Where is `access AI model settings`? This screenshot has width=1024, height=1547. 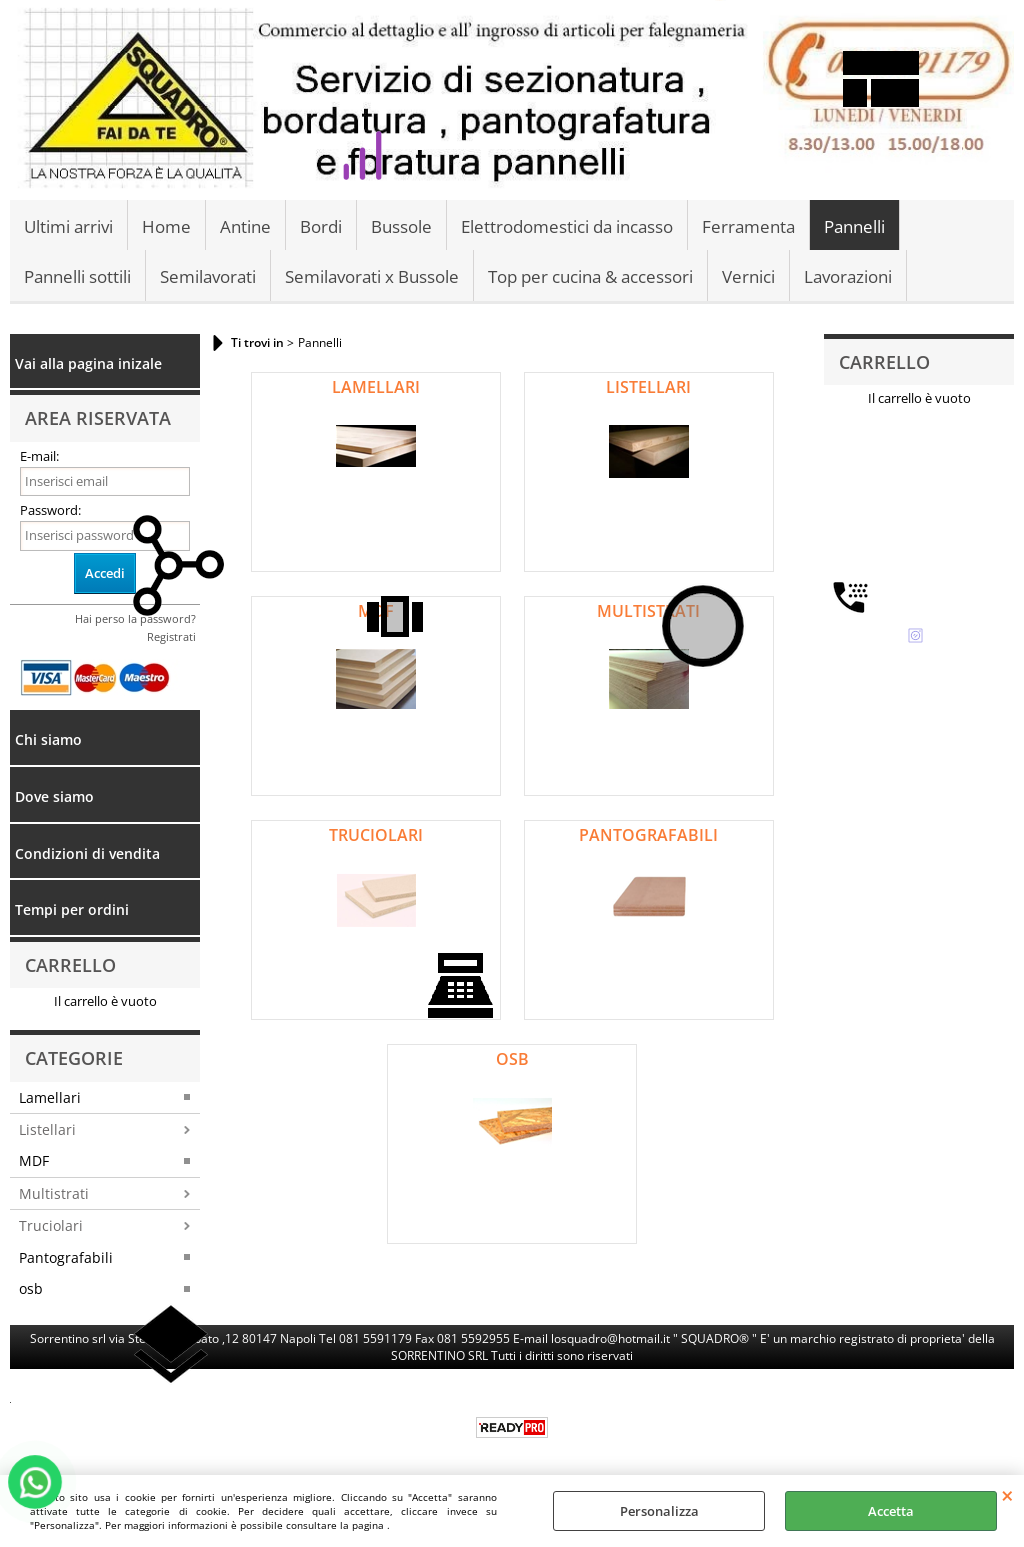 access AI model settings is located at coordinates (177, 565).